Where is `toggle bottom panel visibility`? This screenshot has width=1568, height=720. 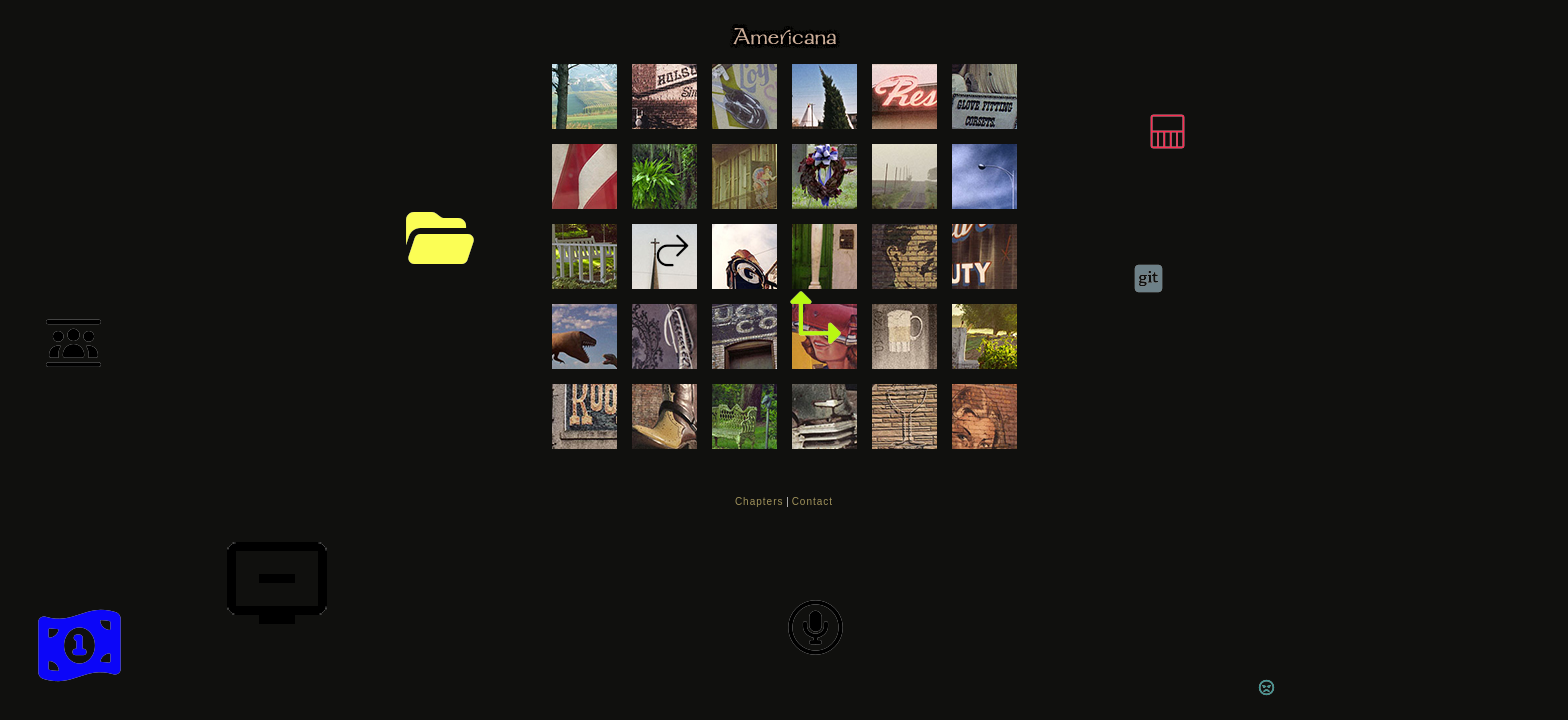
toggle bottom panel visibility is located at coordinates (1167, 131).